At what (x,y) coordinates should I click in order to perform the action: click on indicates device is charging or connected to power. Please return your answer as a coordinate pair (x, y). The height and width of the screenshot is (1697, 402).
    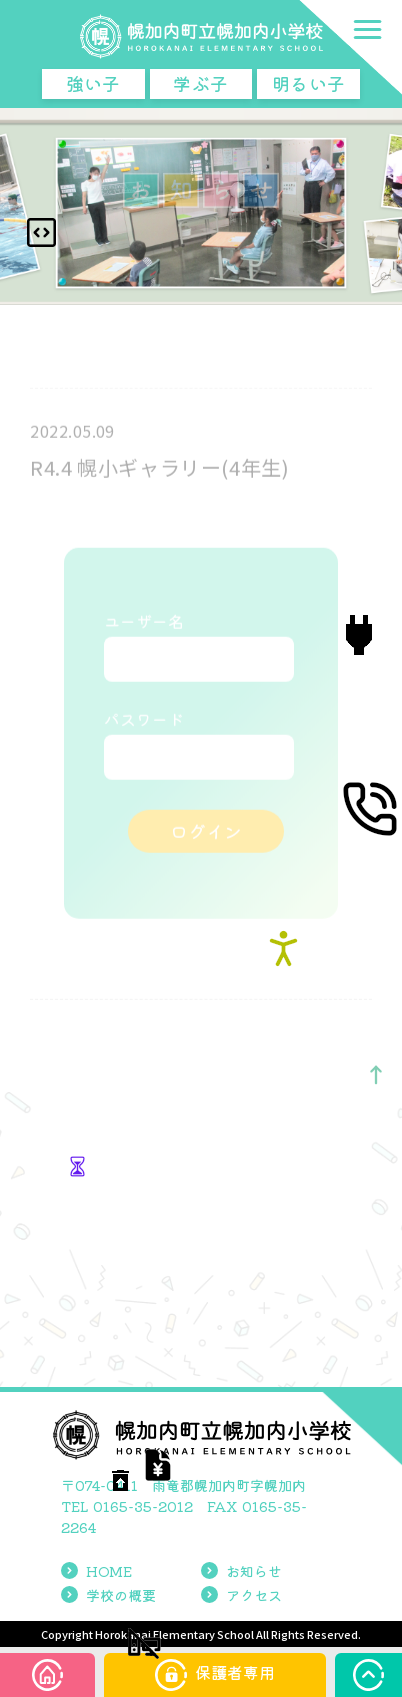
    Looking at the image, I should click on (359, 635).